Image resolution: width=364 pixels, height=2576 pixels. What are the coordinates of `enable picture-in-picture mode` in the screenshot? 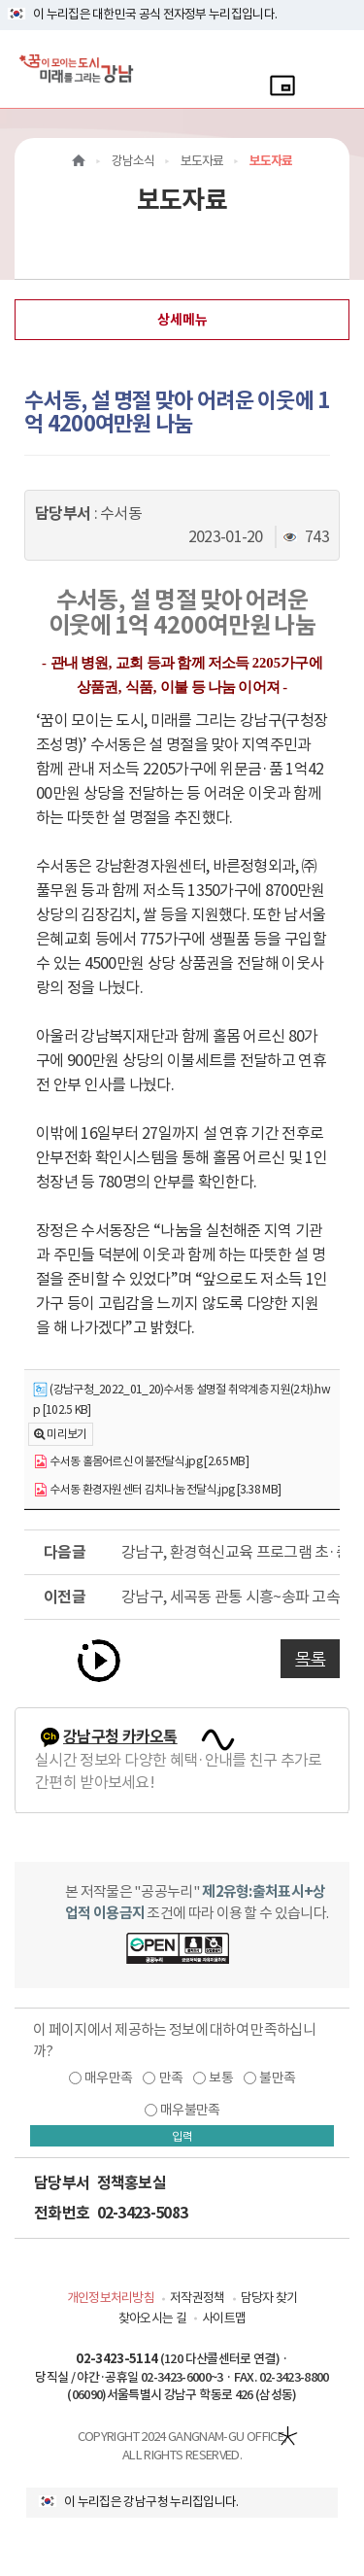 It's located at (282, 86).